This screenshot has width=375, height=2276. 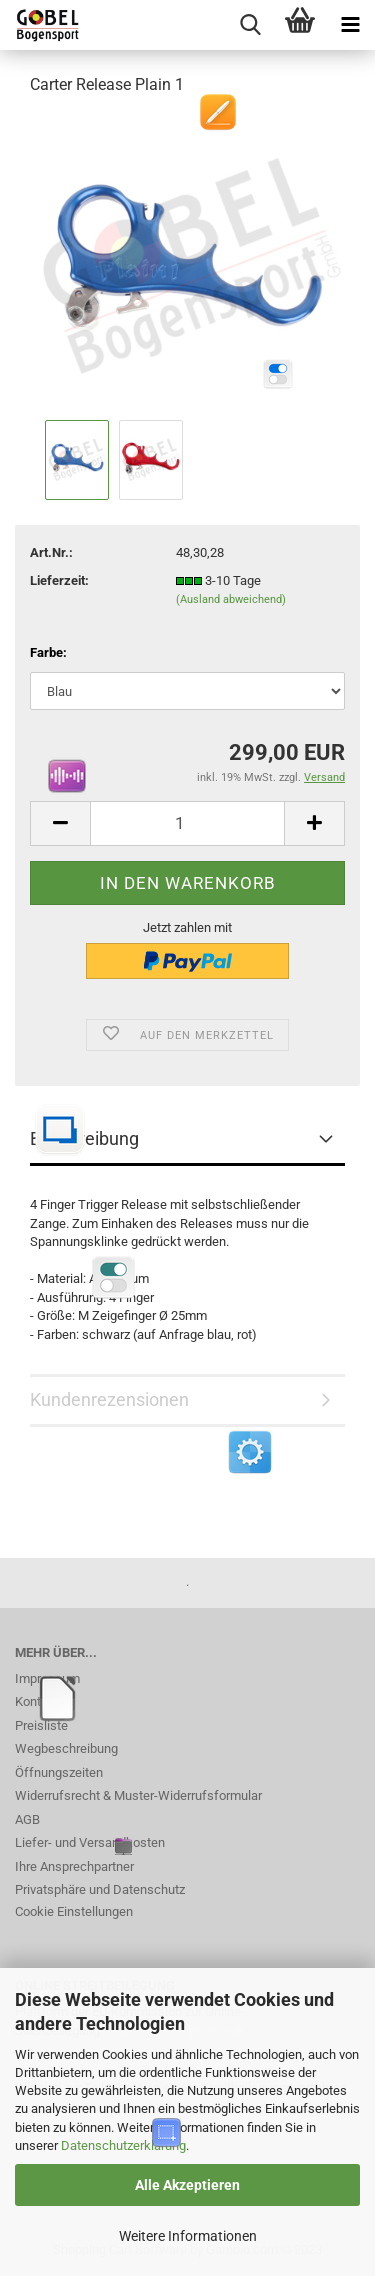 I want to click on open system tweaks or settings customization, so click(x=113, y=1277).